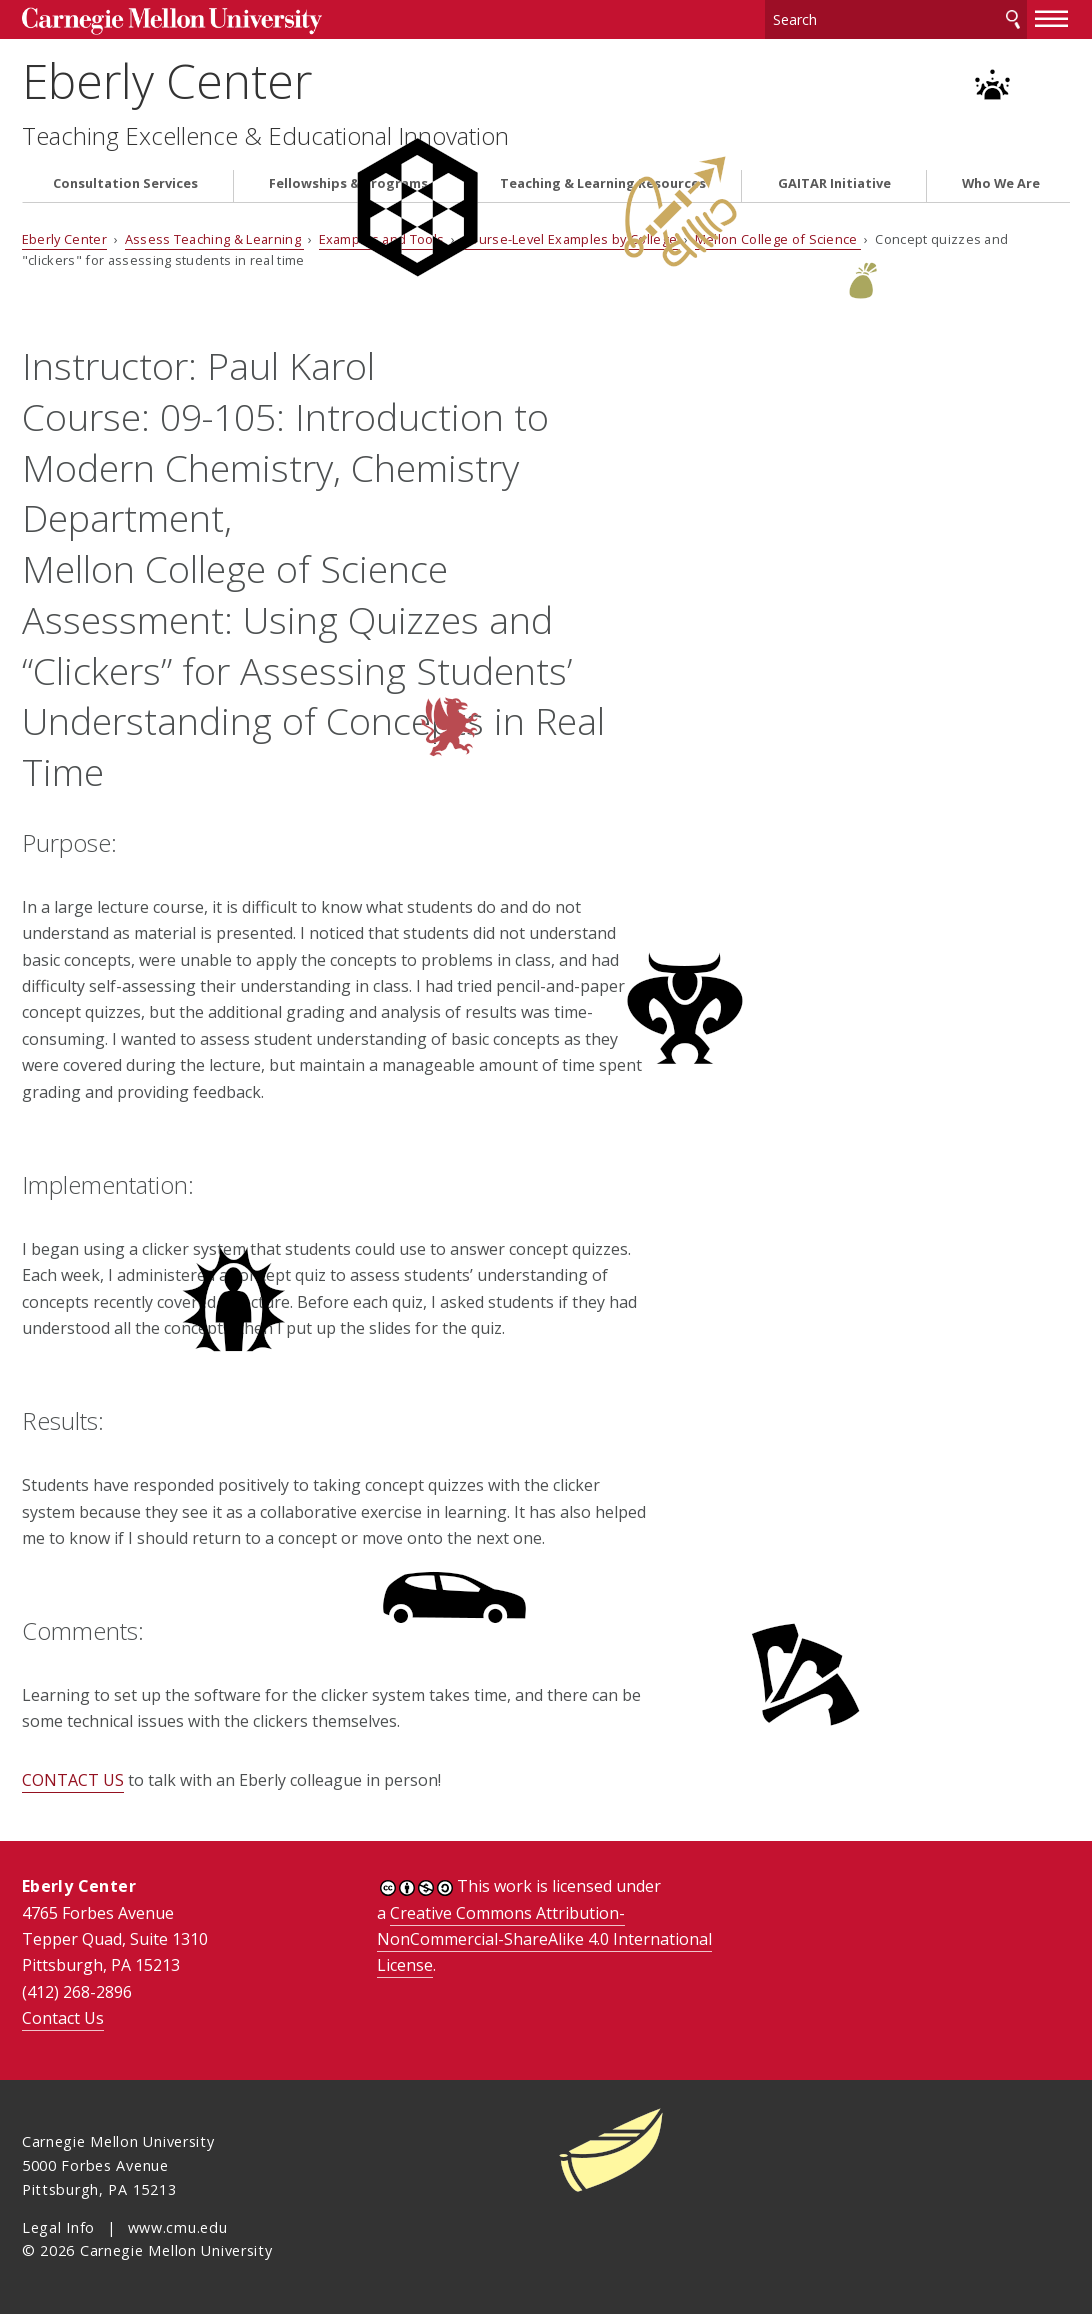 The image size is (1092, 2314). What do you see at coordinates (419, 207) in the screenshot?
I see `access hive or colony management features` at bounding box center [419, 207].